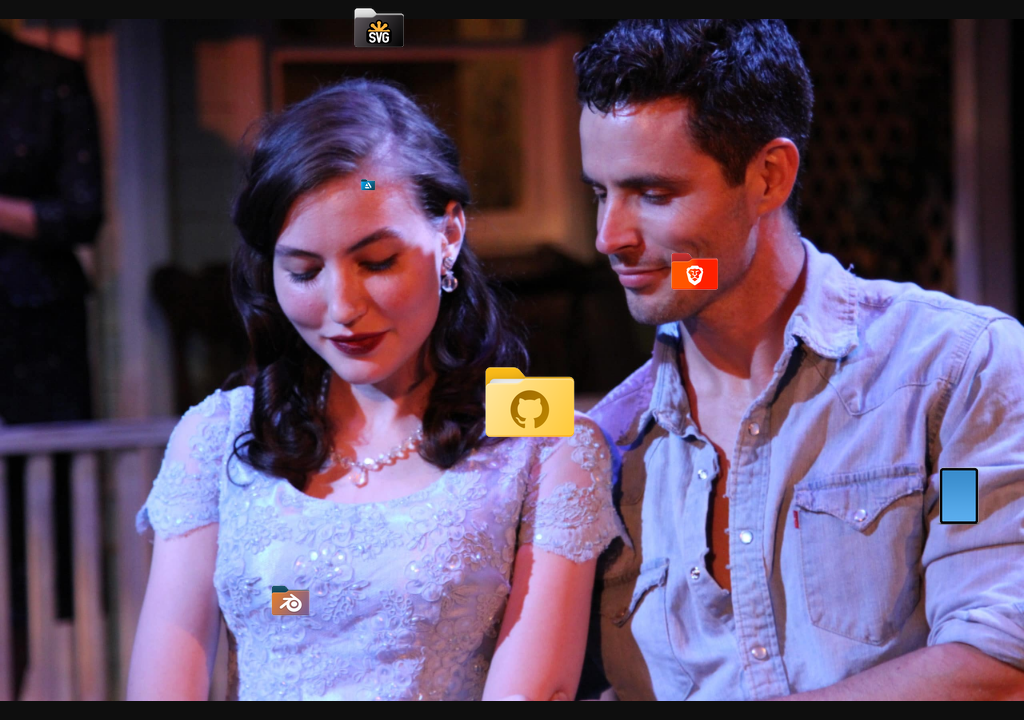 Image resolution: width=1024 pixels, height=720 pixels. What do you see at coordinates (959, 490) in the screenshot?
I see `iPad Mini device icon` at bounding box center [959, 490].